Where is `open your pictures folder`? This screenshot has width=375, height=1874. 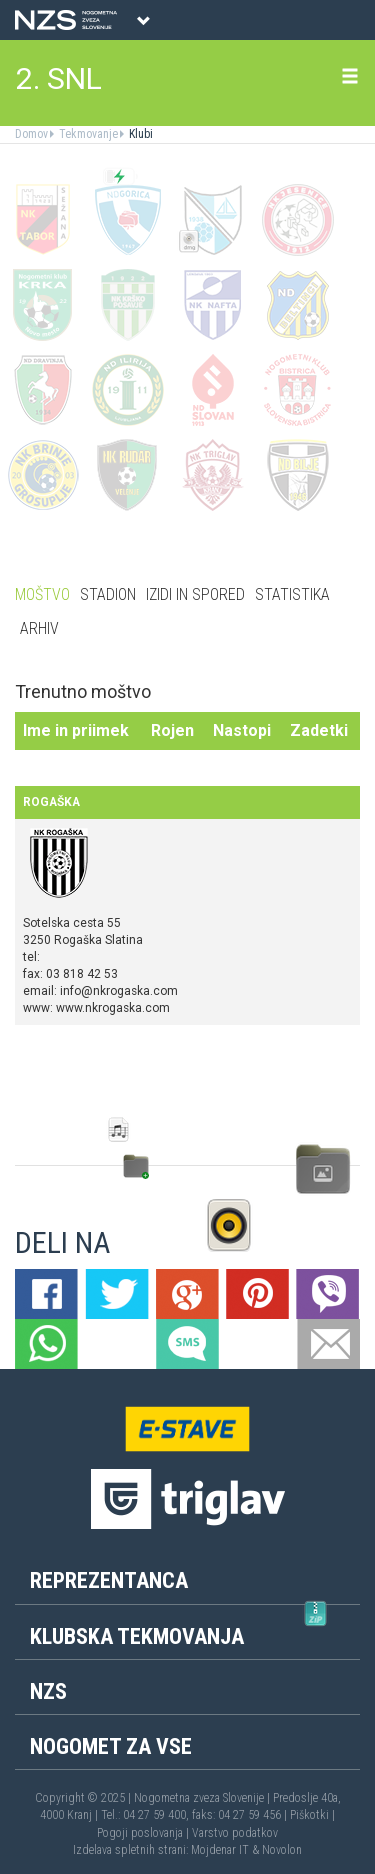
open your pictures folder is located at coordinates (323, 1169).